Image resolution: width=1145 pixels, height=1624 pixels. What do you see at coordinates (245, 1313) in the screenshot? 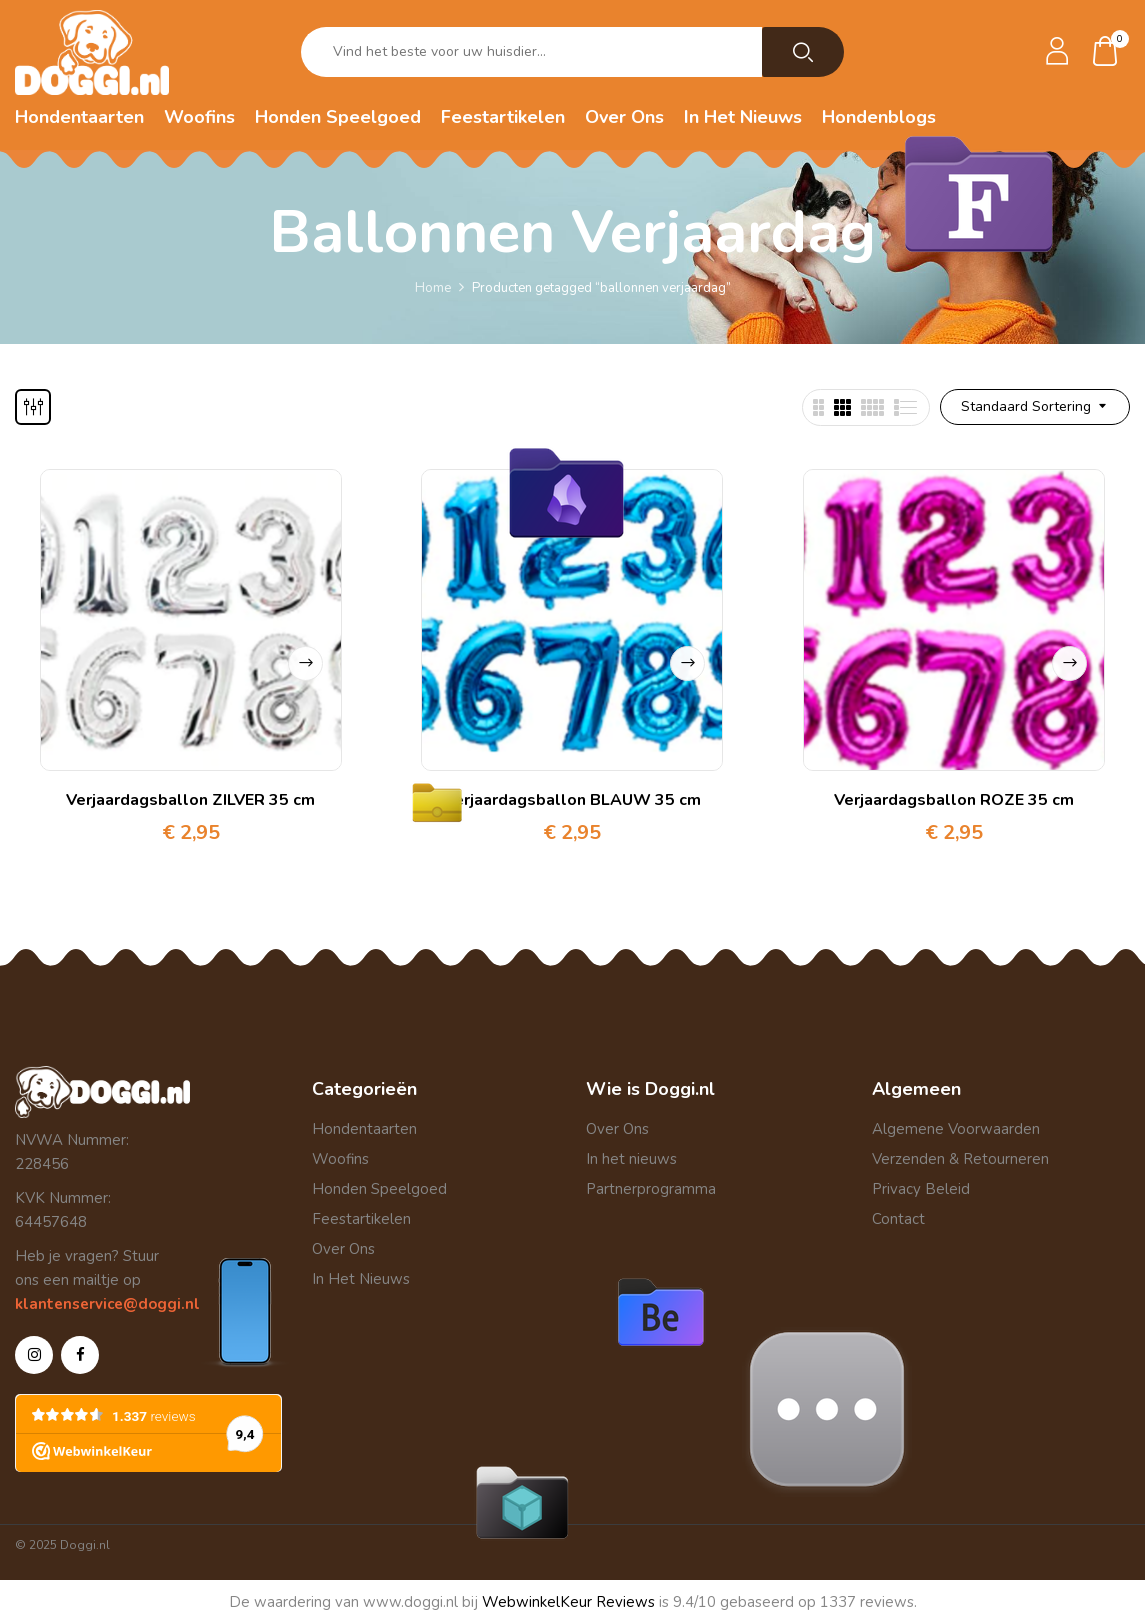
I see `iPhone 14 Pro device icon` at bounding box center [245, 1313].